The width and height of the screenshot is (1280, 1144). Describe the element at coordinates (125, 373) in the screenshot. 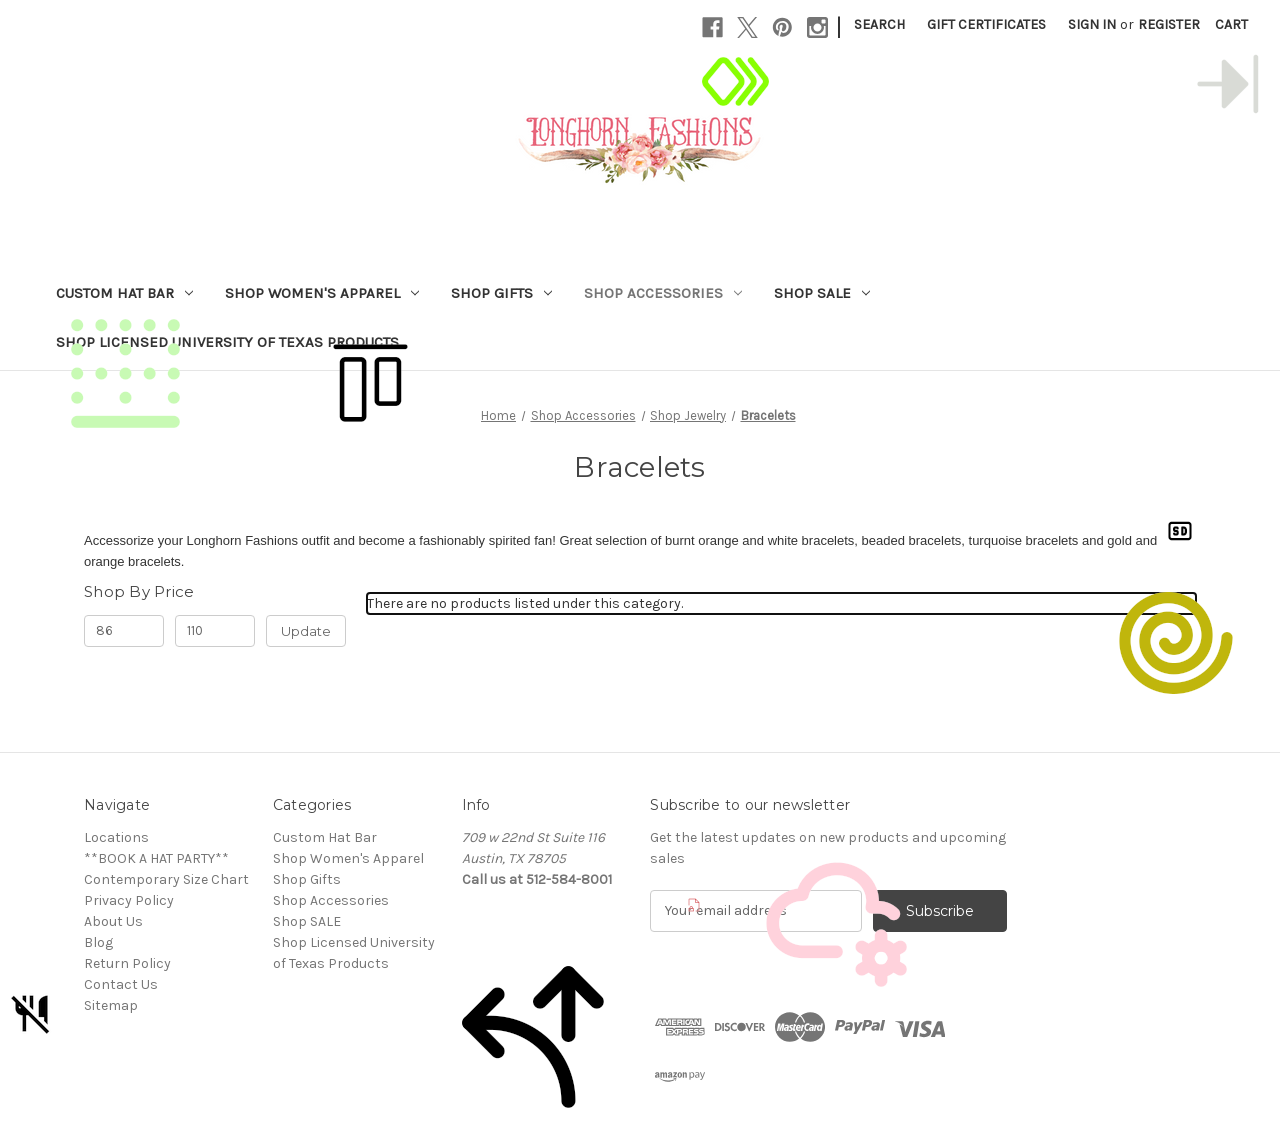

I see `apply border to bottom edge of cell or element` at that location.